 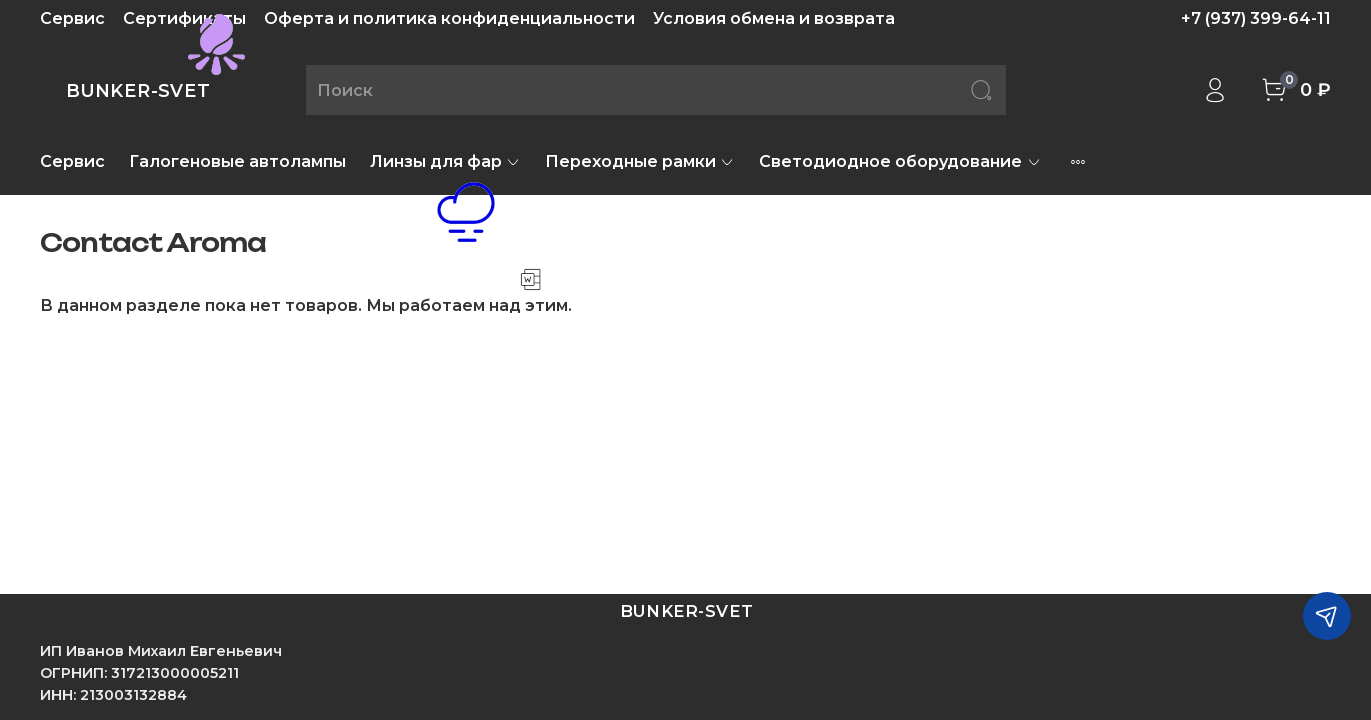 I want to click on access campfire or outdoor activity features, so click(x=216, y=44).